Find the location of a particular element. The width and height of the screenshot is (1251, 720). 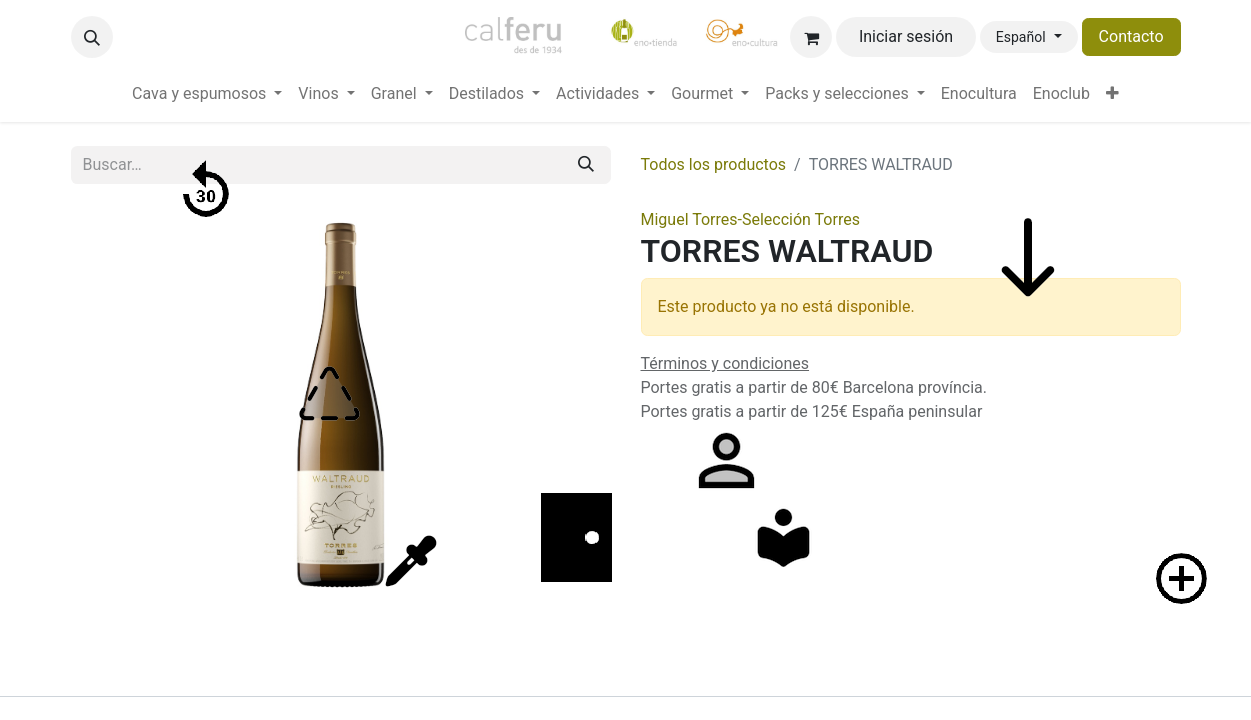

add a new item is located at coordinates (1181, 578).